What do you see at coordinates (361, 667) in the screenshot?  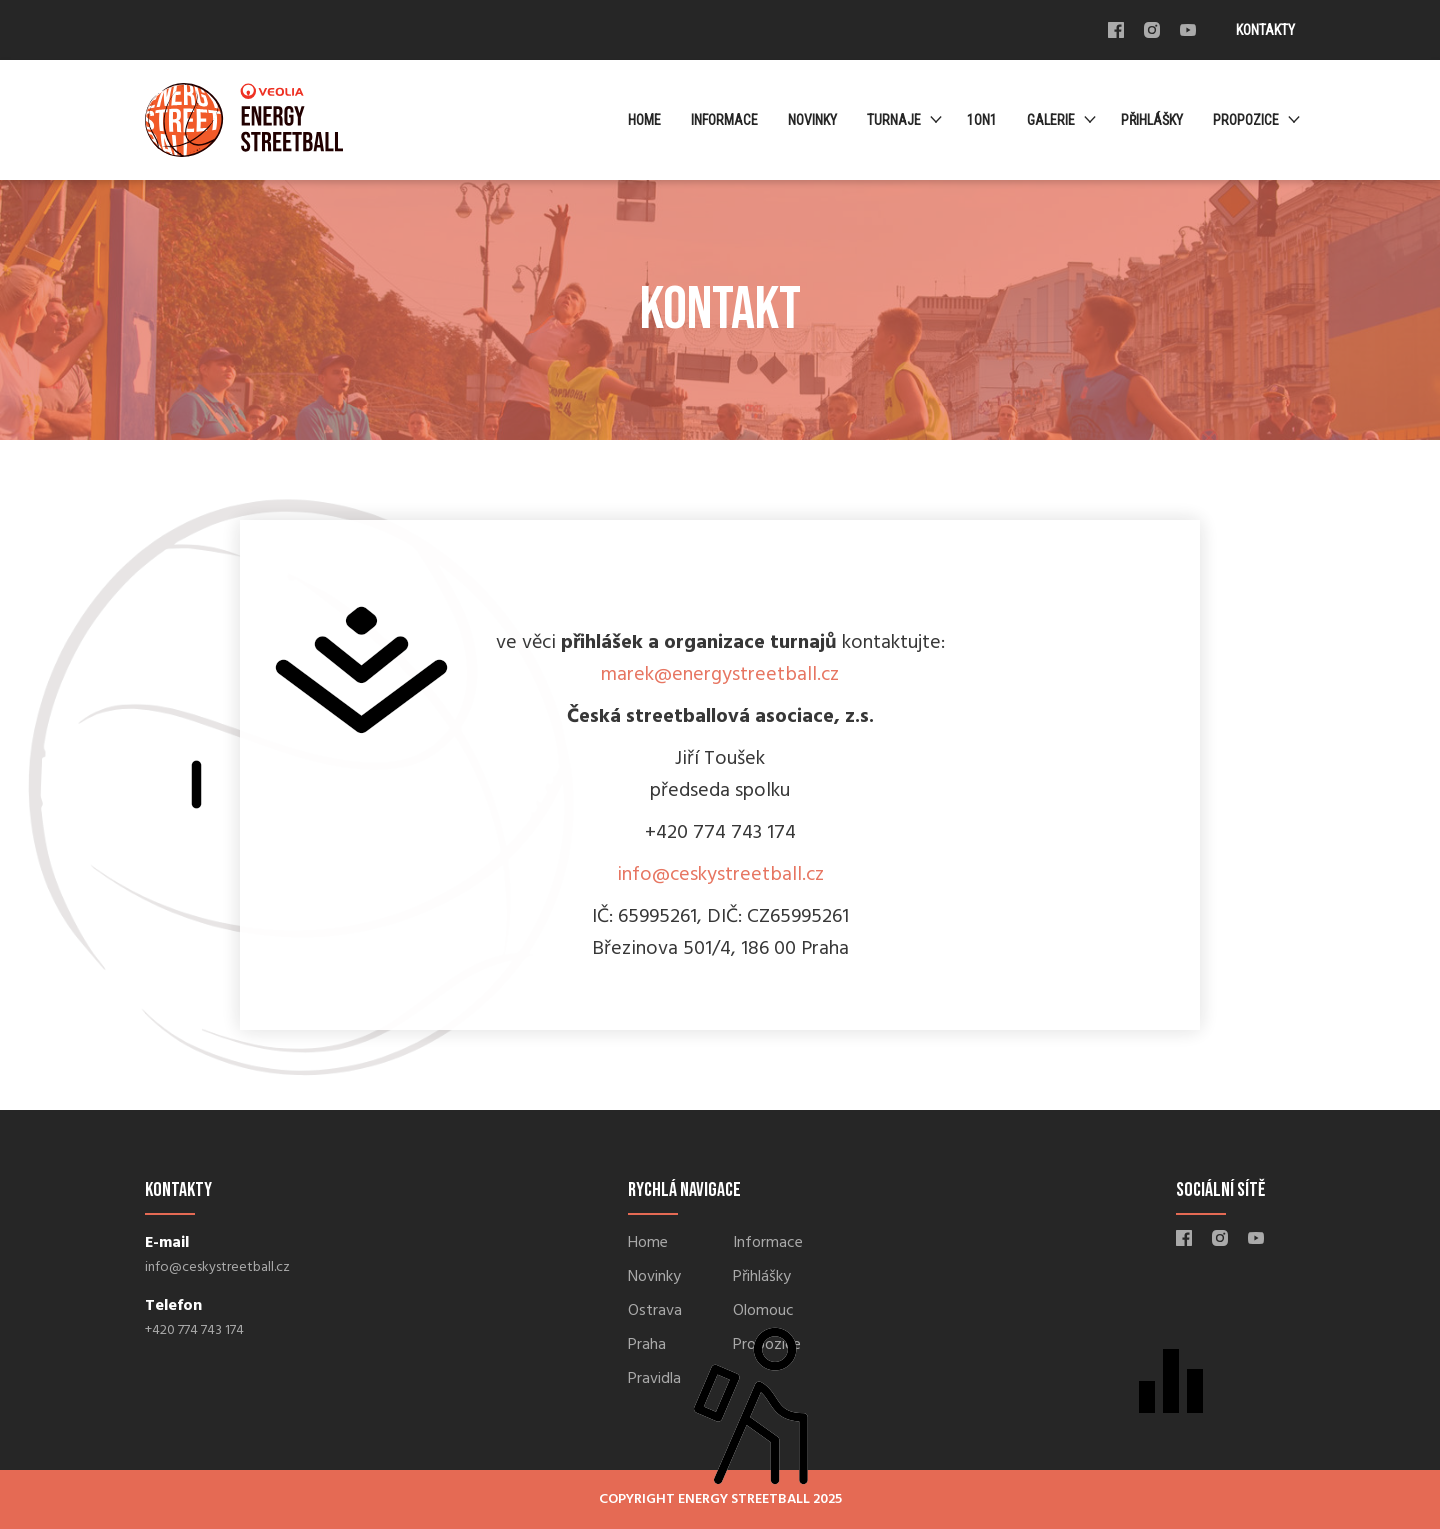 I see `juejin developer community logo` at bounding box center [361, 667].